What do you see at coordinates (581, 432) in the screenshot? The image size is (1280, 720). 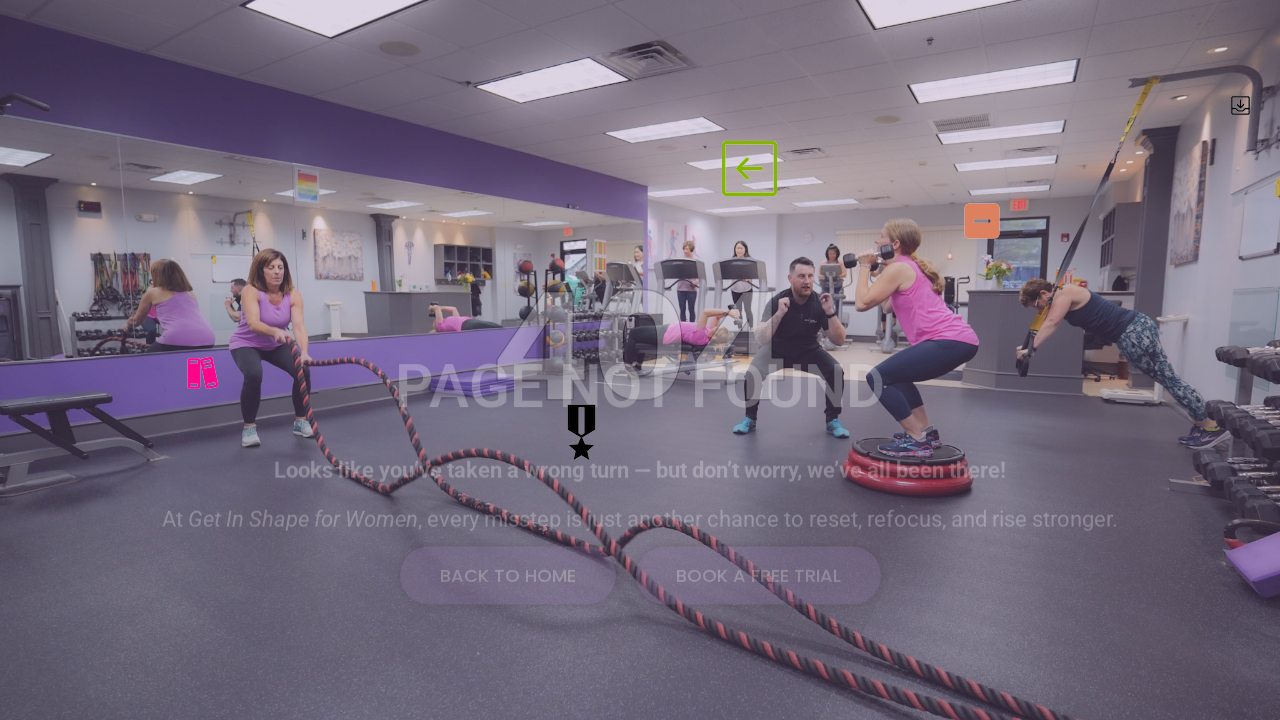 I see `view achievements or awards` at bounding box center [581, 432].